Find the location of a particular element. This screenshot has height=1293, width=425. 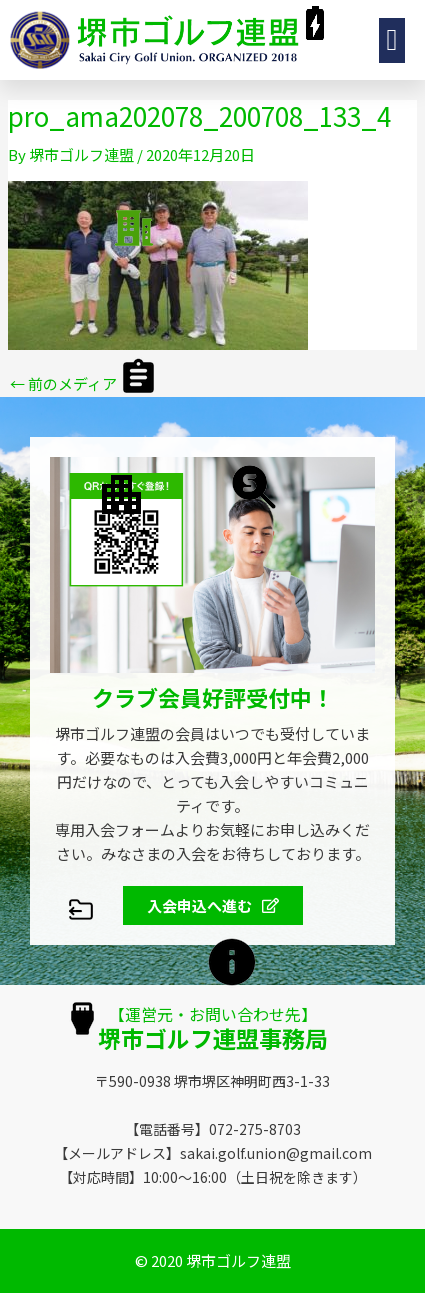

configure HDMI input settings is located at coordinates (82, 1018).